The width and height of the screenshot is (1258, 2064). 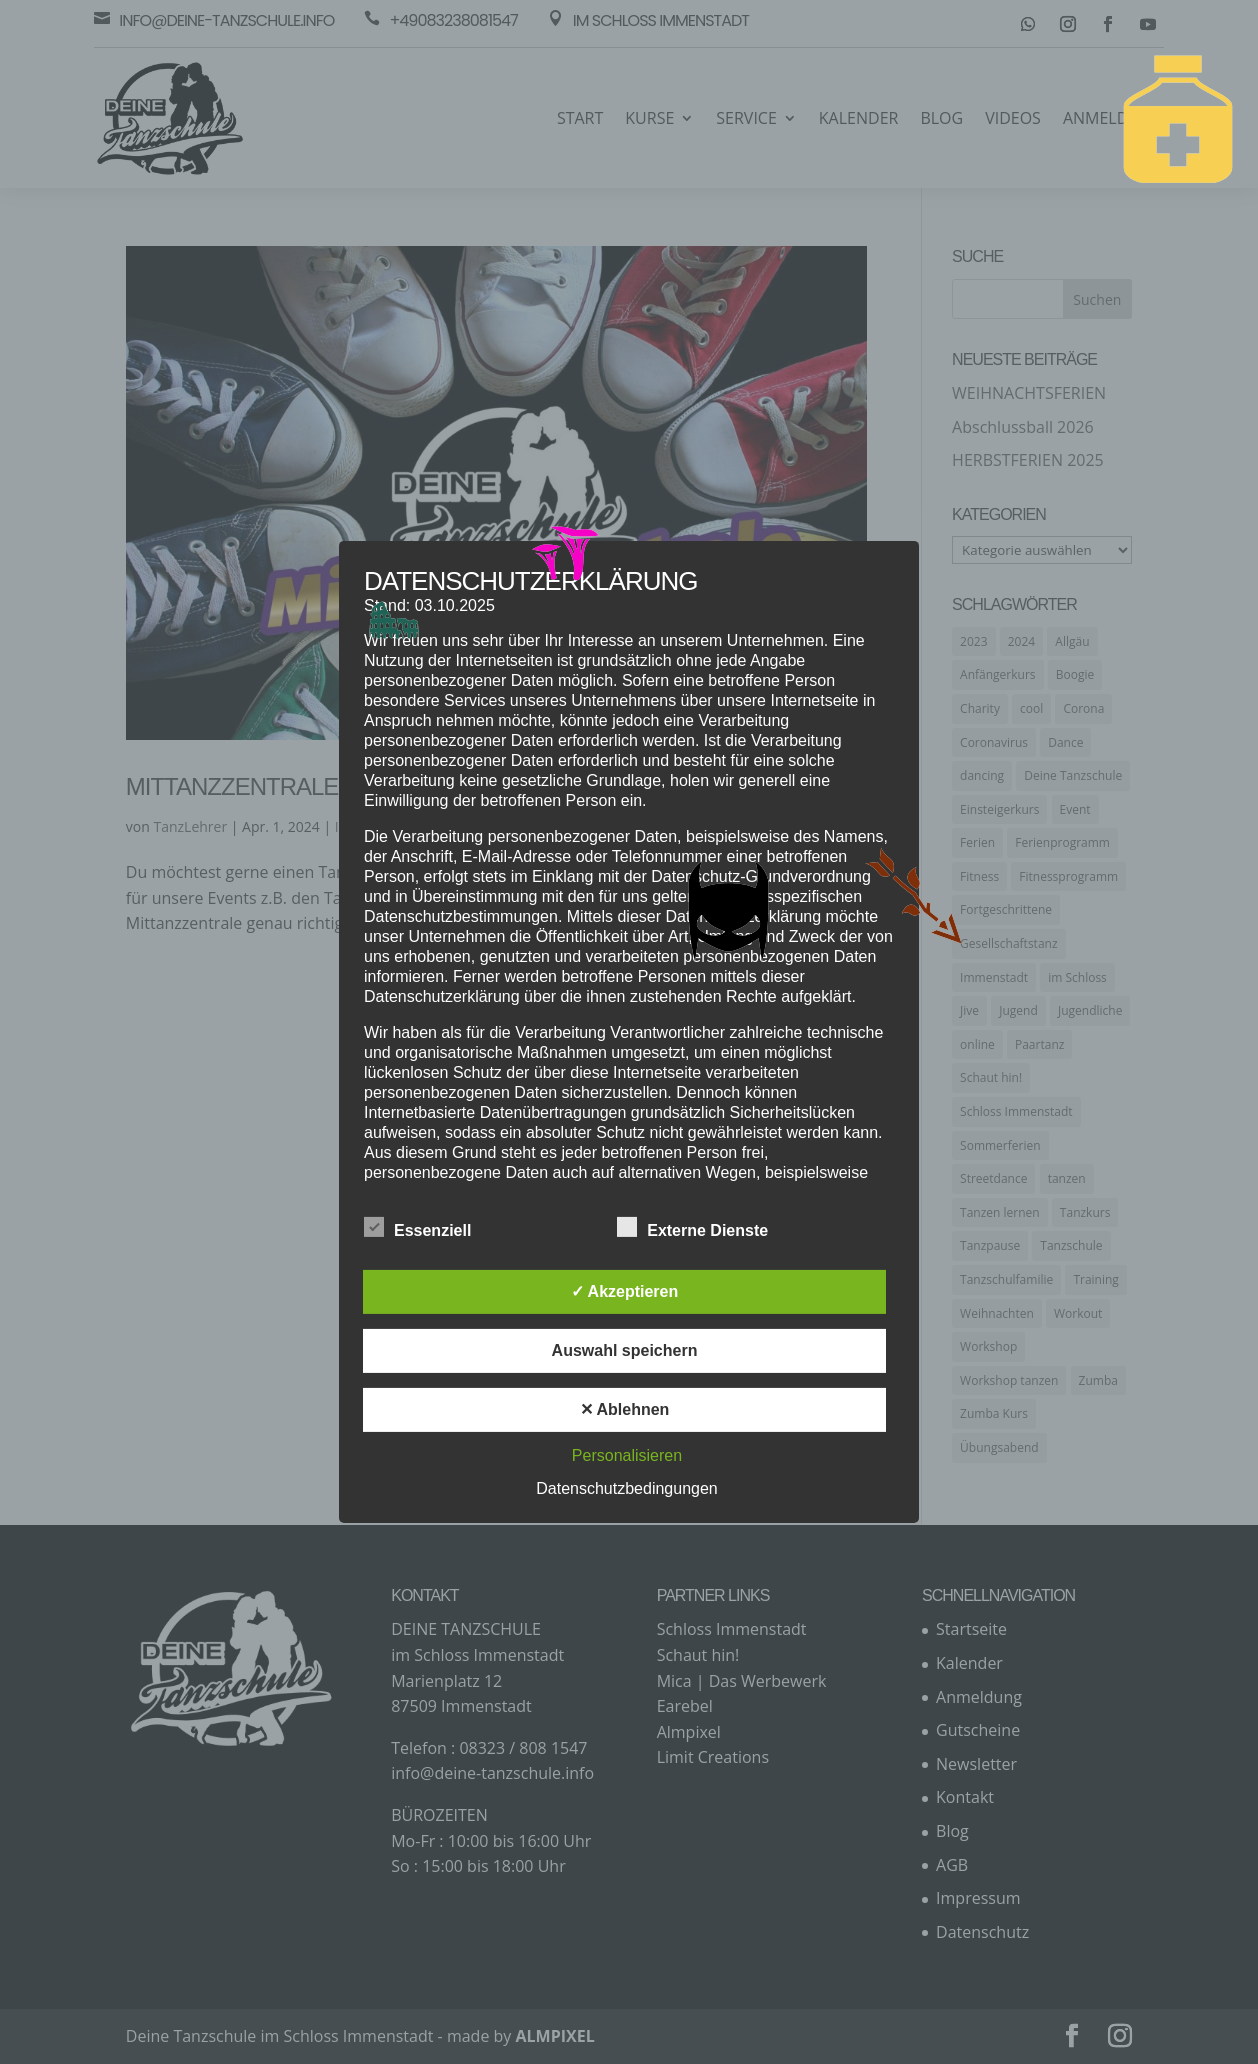 I want to click on chanterelle mushroom icon for a foraging or nature app, so click(x=565, y=553).